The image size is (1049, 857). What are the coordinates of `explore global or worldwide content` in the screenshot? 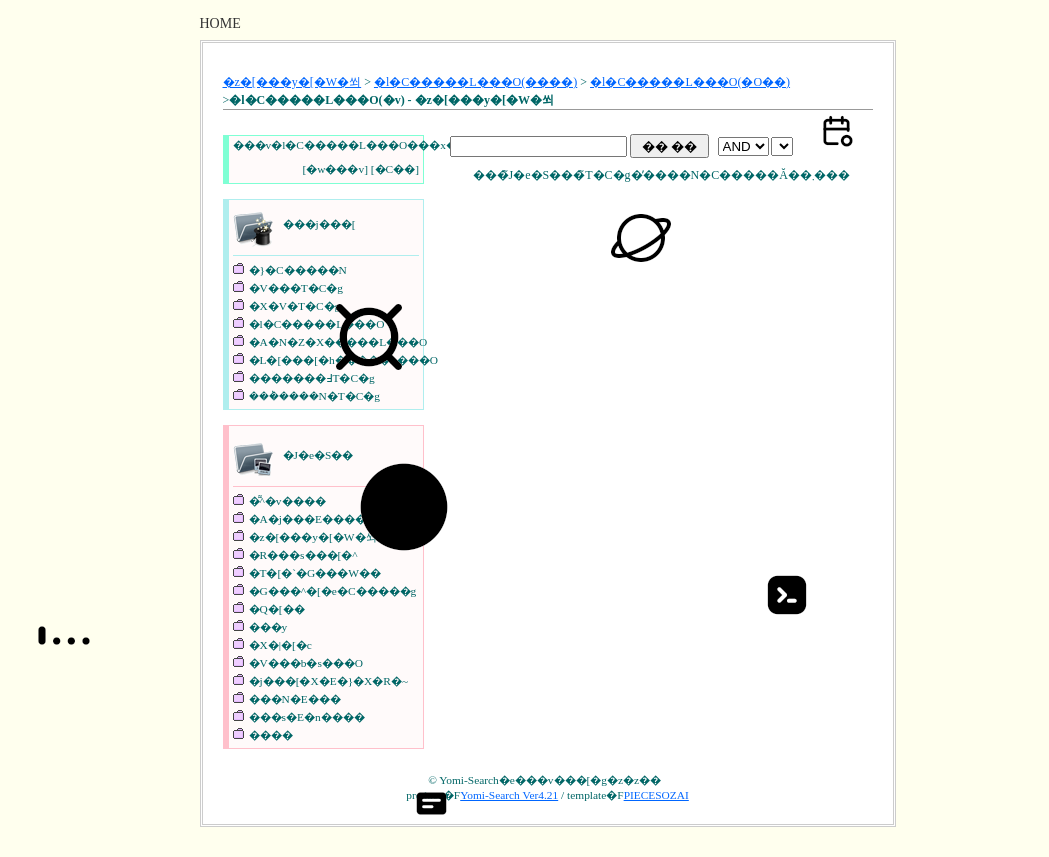 It's located at (641, 238).